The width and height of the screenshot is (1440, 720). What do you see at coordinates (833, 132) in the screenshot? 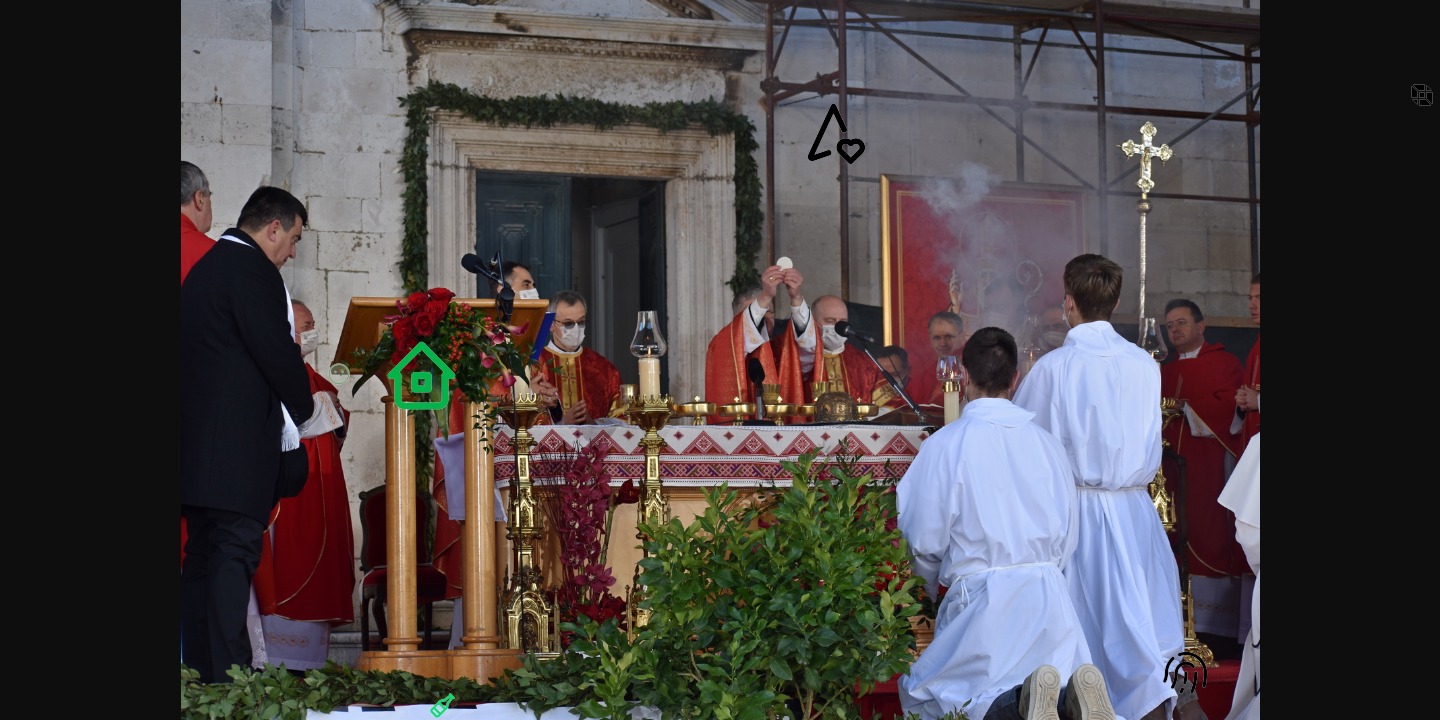
I see `navigate to a favorite or saved location` at bounding box center [833, 132].